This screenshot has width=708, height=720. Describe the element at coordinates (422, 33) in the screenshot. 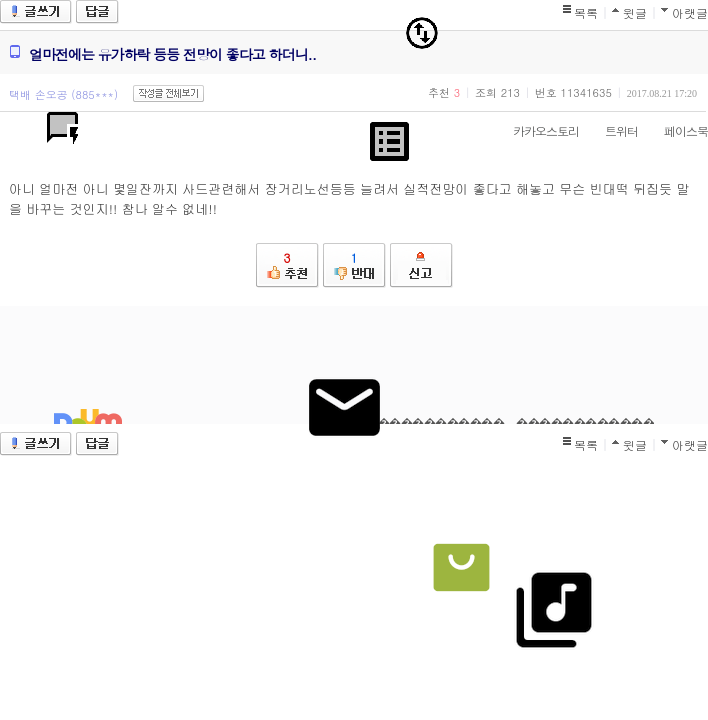

I see `swap or reorder items vertically` at that location.